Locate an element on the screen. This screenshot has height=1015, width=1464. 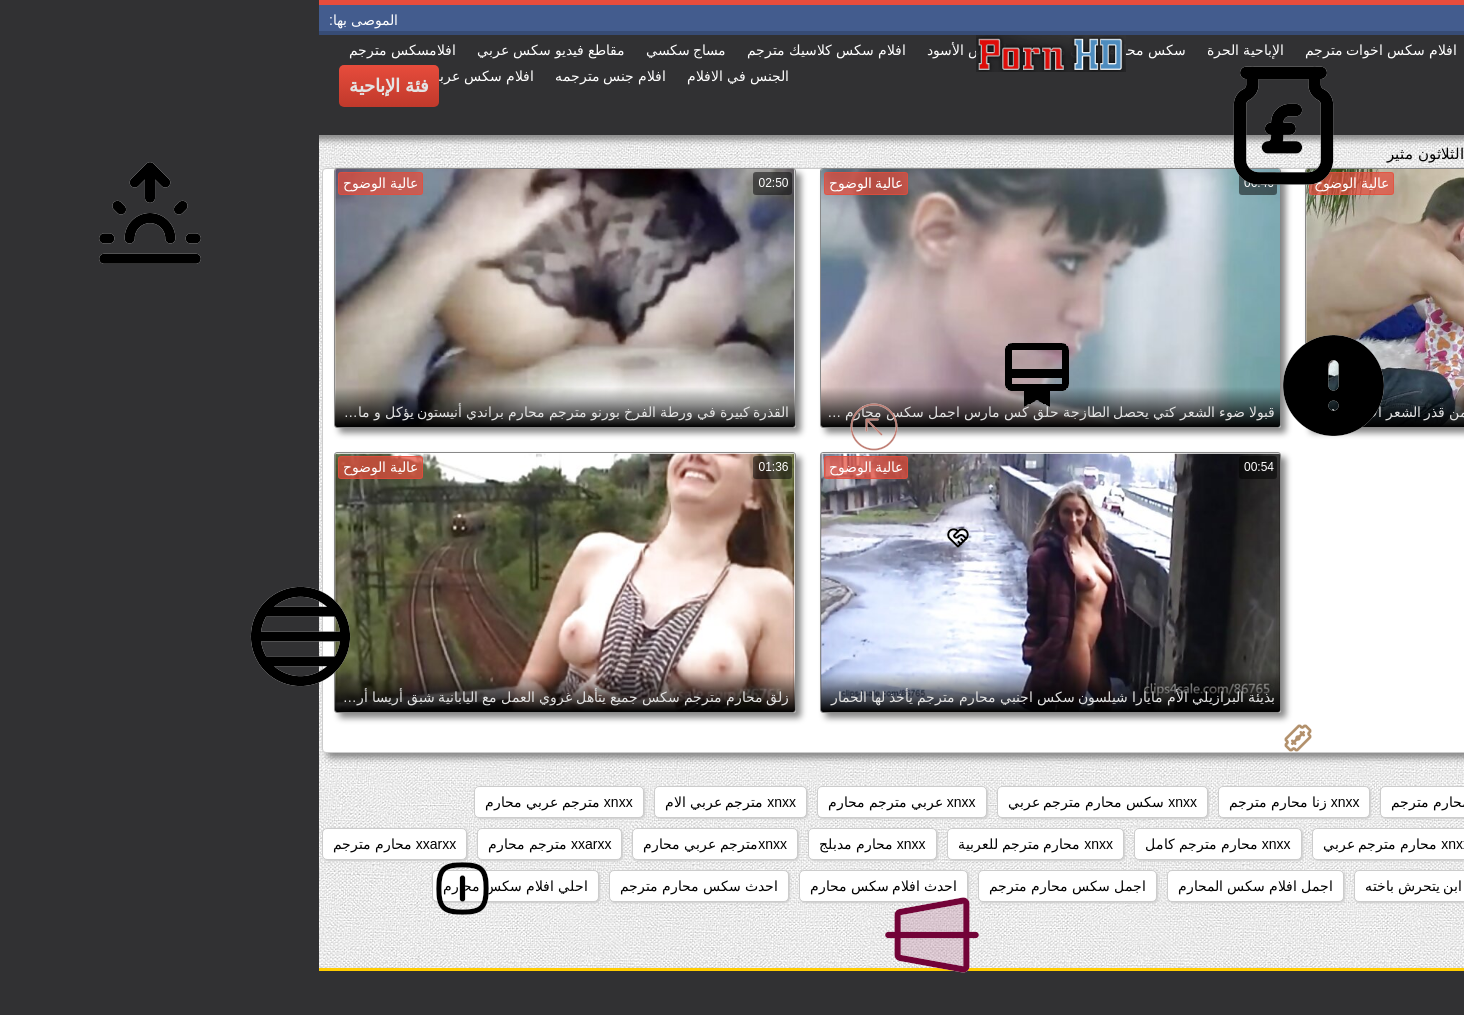
adjust perspective or viewing angle is located at coordinates (932, 935).